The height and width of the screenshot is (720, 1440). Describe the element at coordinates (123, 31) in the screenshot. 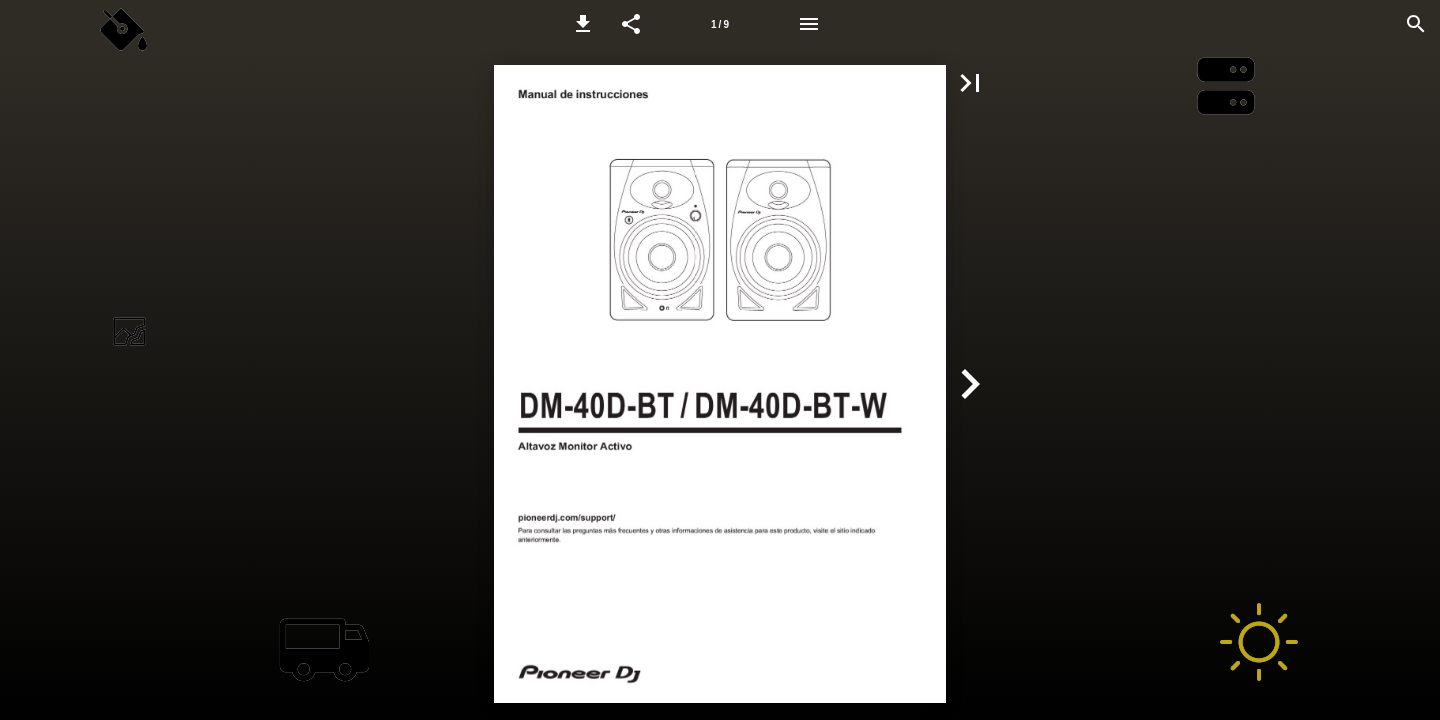

I see `fill area with selected color` at that location.